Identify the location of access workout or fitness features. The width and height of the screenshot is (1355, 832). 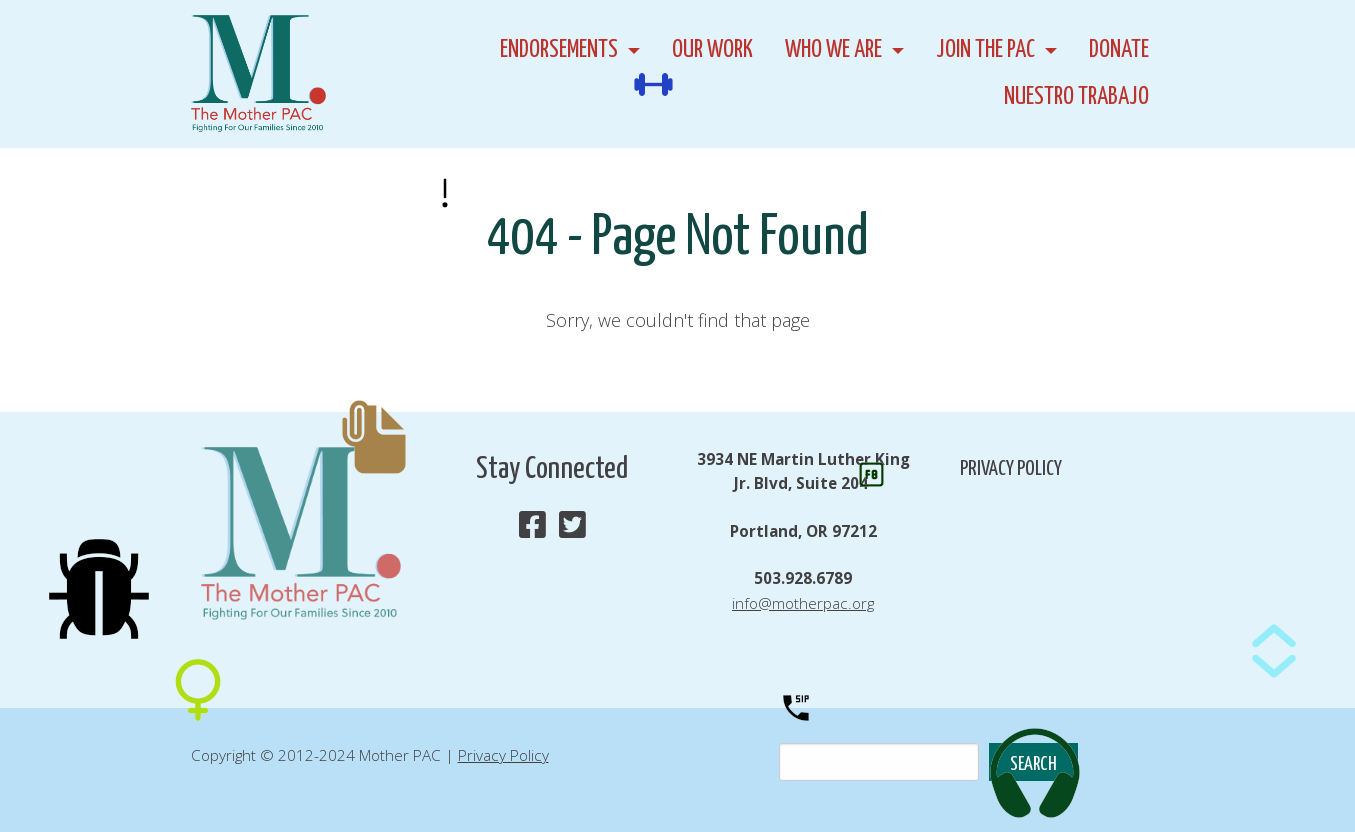
(653, 84).